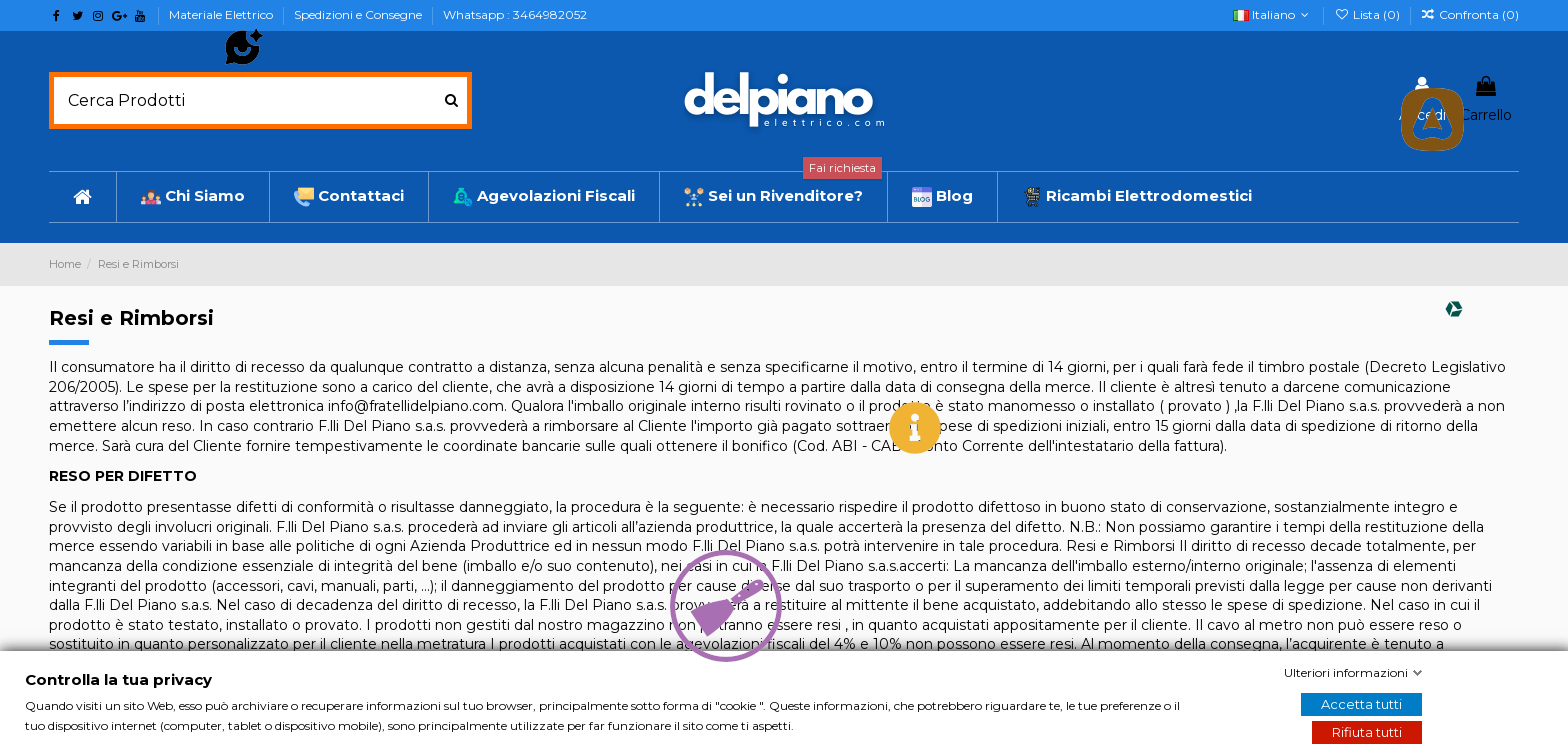 The image size is (1568, 756). What do you see at coordinates (242, 47) in the screenshot?
I see `chat with ai assistant` at bounding box center [242, 47].